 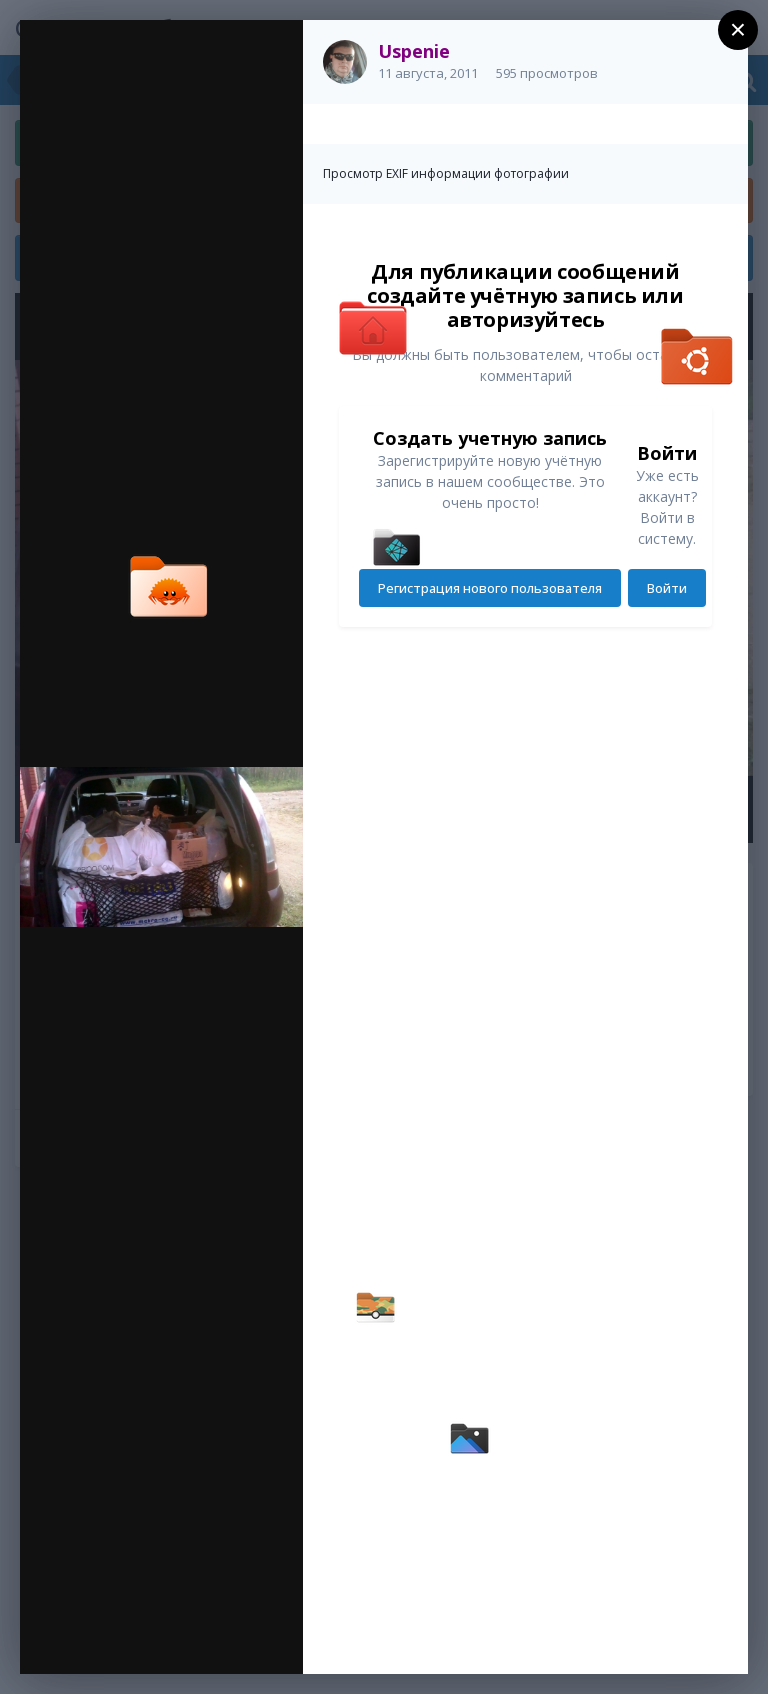 What do you see at coordinates (469, 1439) in the screenshot?
I see `open pictures folder` at bounding box center [469, 1439].